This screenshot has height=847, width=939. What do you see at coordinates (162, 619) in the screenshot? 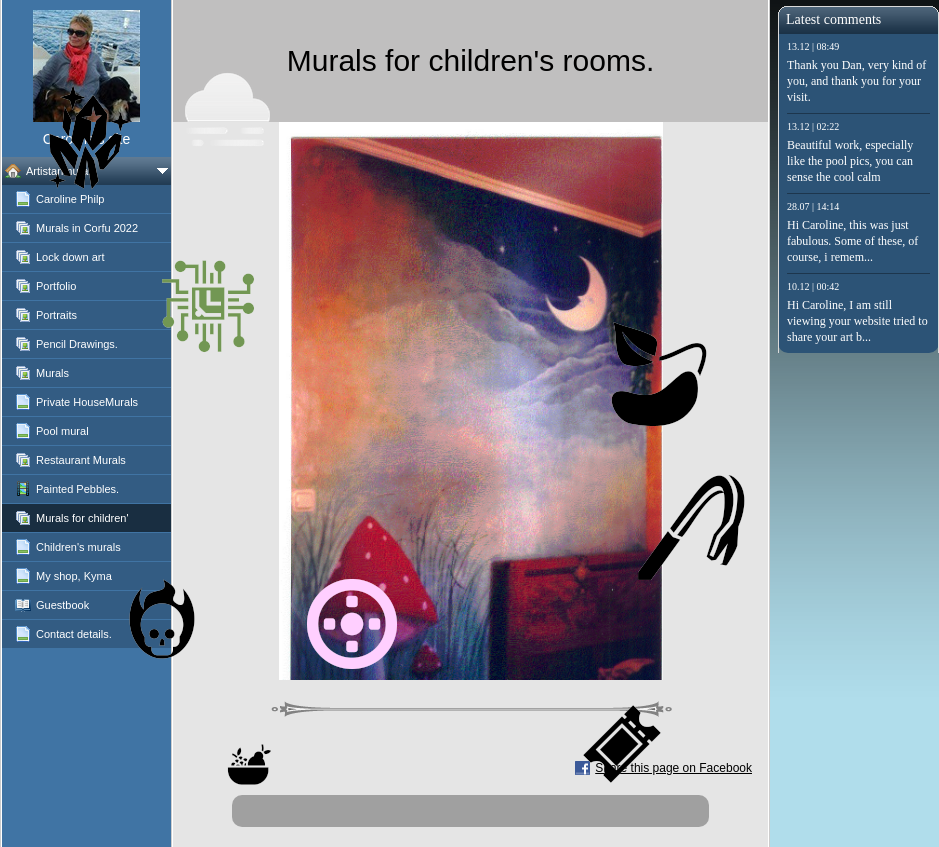
I see `indicates danger or hazard warning in game` at bounding box center [162, 619].